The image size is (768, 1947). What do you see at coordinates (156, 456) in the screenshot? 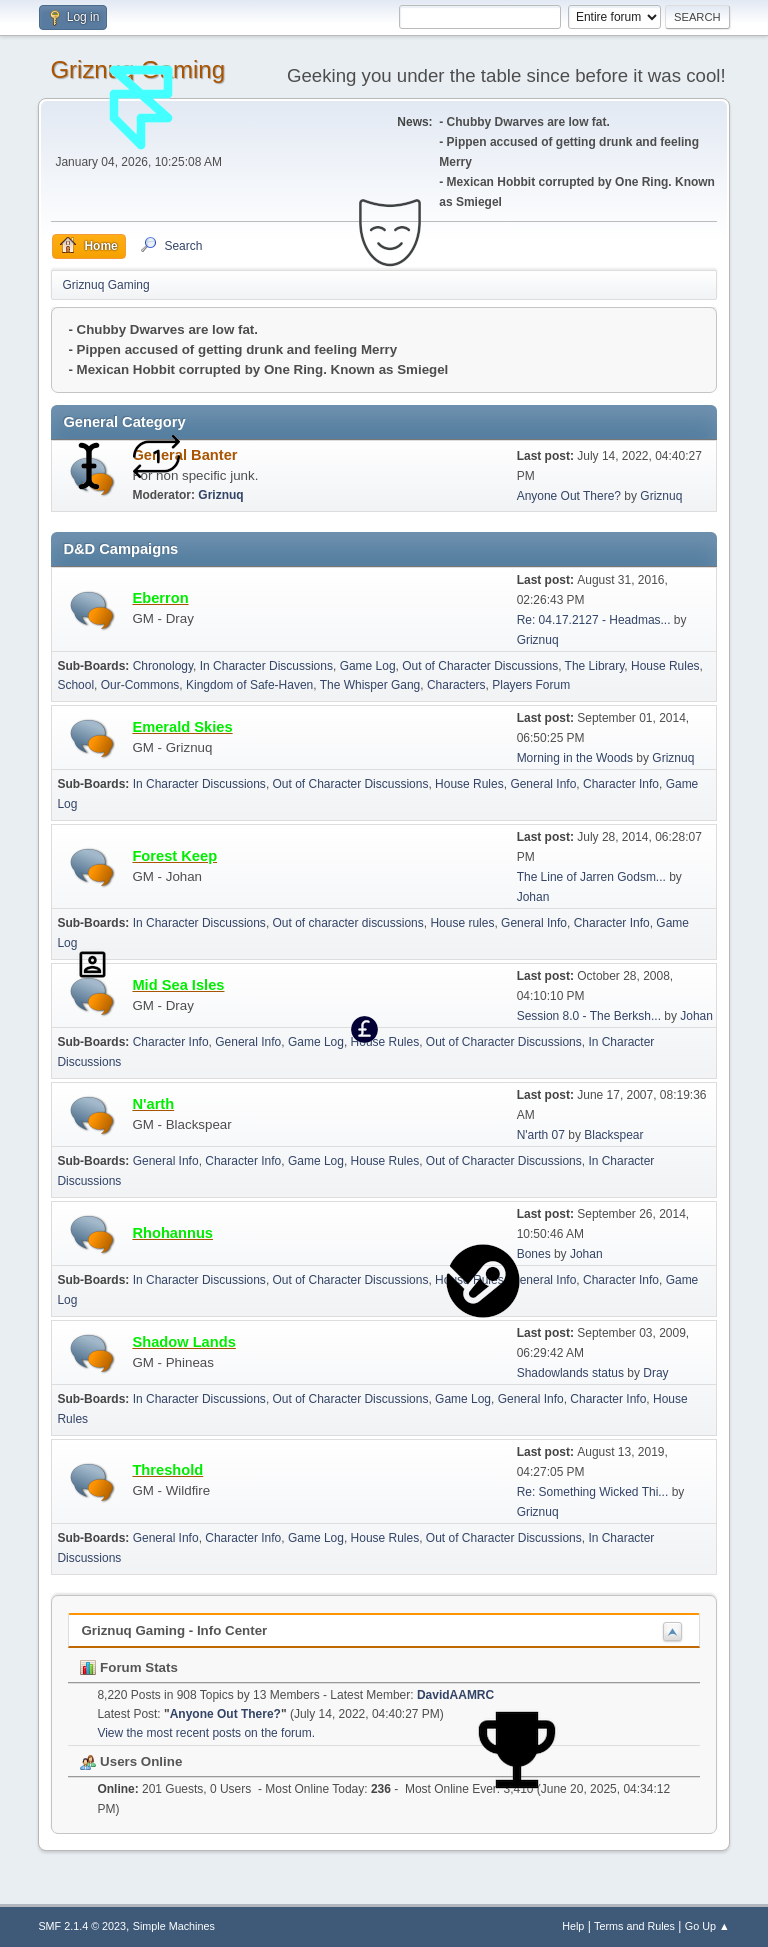
I see `repeat current track once` at bounding box center [156, 456].